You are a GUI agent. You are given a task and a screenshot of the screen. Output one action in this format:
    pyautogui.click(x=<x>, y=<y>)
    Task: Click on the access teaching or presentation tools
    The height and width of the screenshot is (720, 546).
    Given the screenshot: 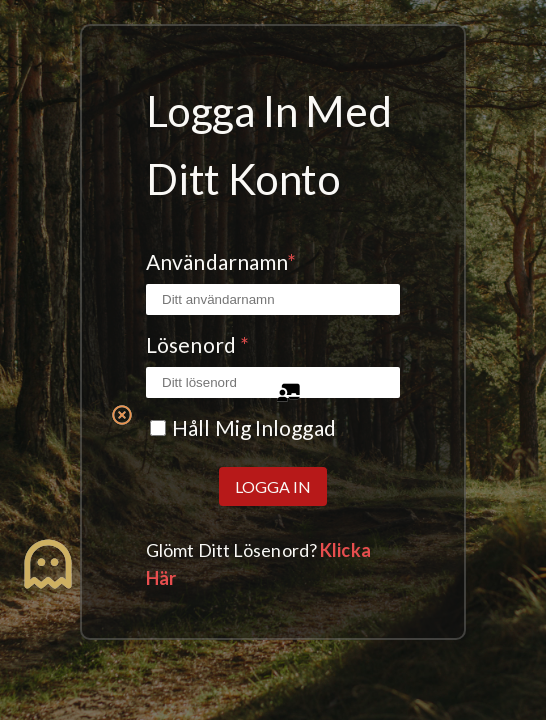 What is the action you would take?
    pyautogui.click(x=289, y=392)
    